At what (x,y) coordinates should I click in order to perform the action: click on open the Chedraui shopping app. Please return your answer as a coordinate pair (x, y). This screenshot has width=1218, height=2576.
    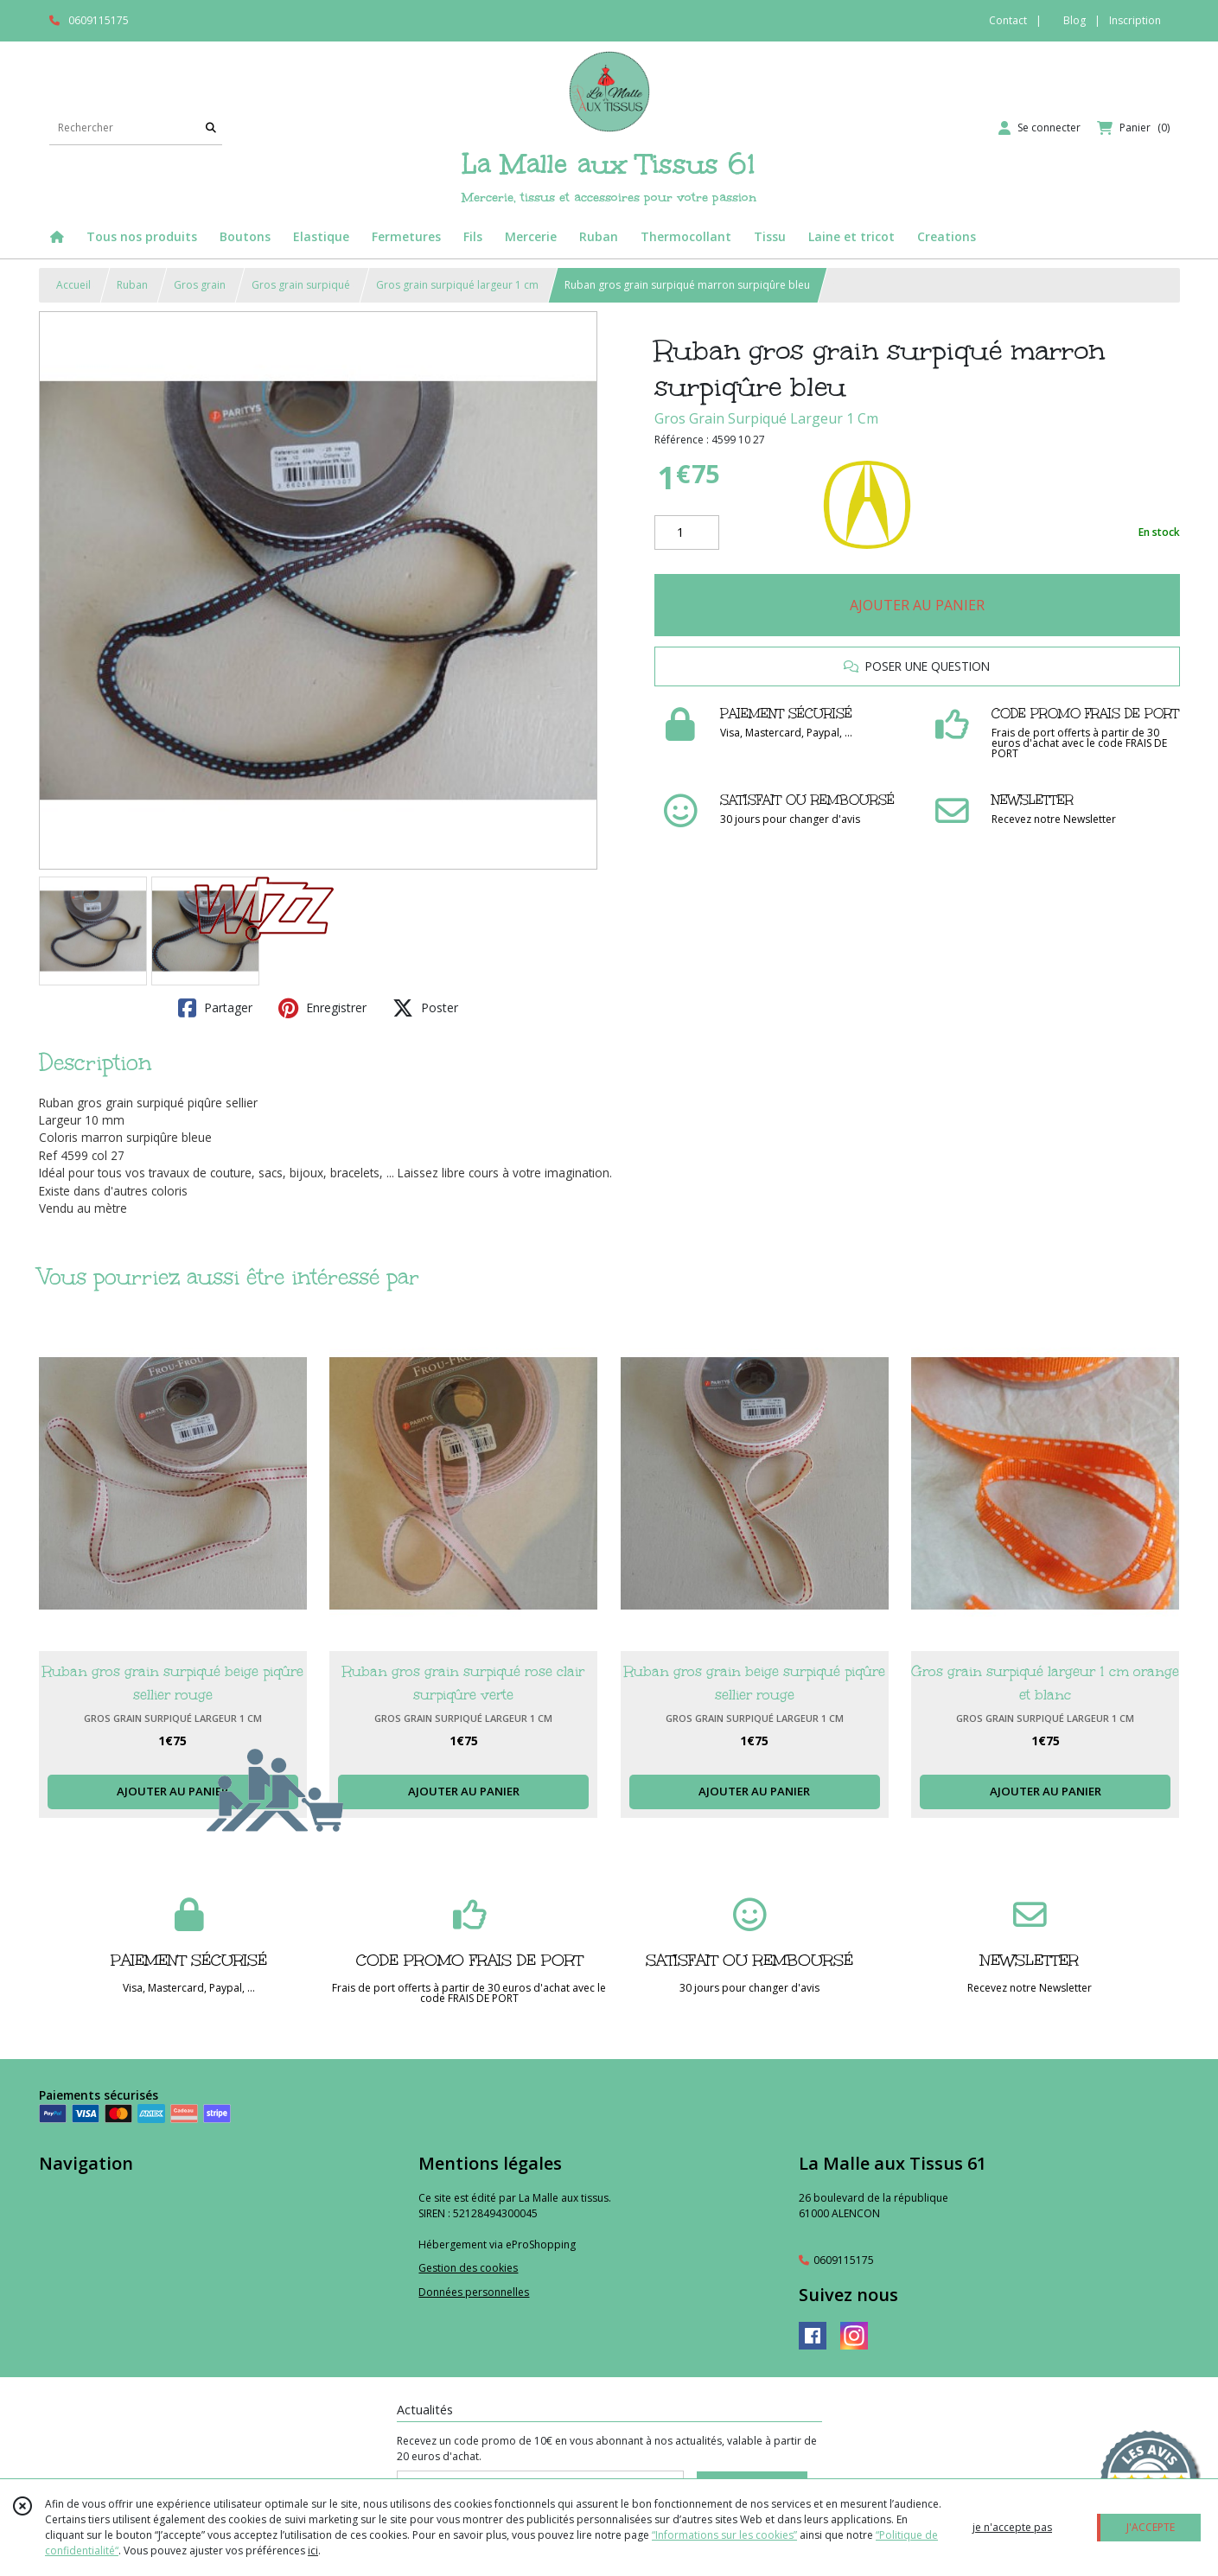
    Looking at the image, I should click on (275, 1790).